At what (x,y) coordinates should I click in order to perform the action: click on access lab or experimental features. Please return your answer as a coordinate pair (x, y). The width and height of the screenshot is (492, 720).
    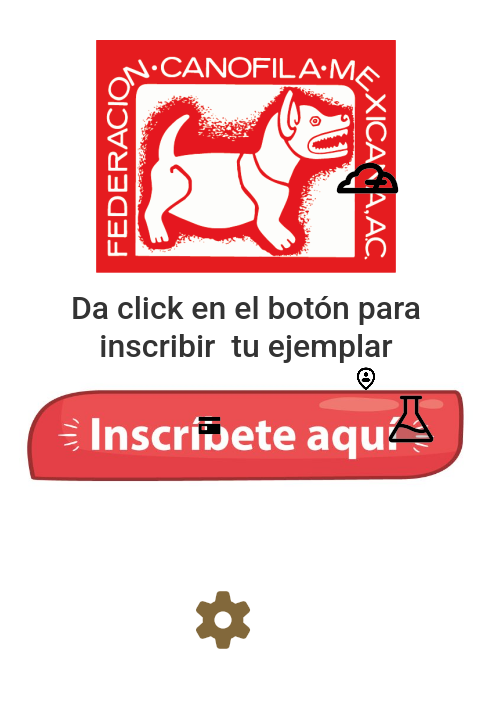
    Looking at the image, I should click on (411, 420).